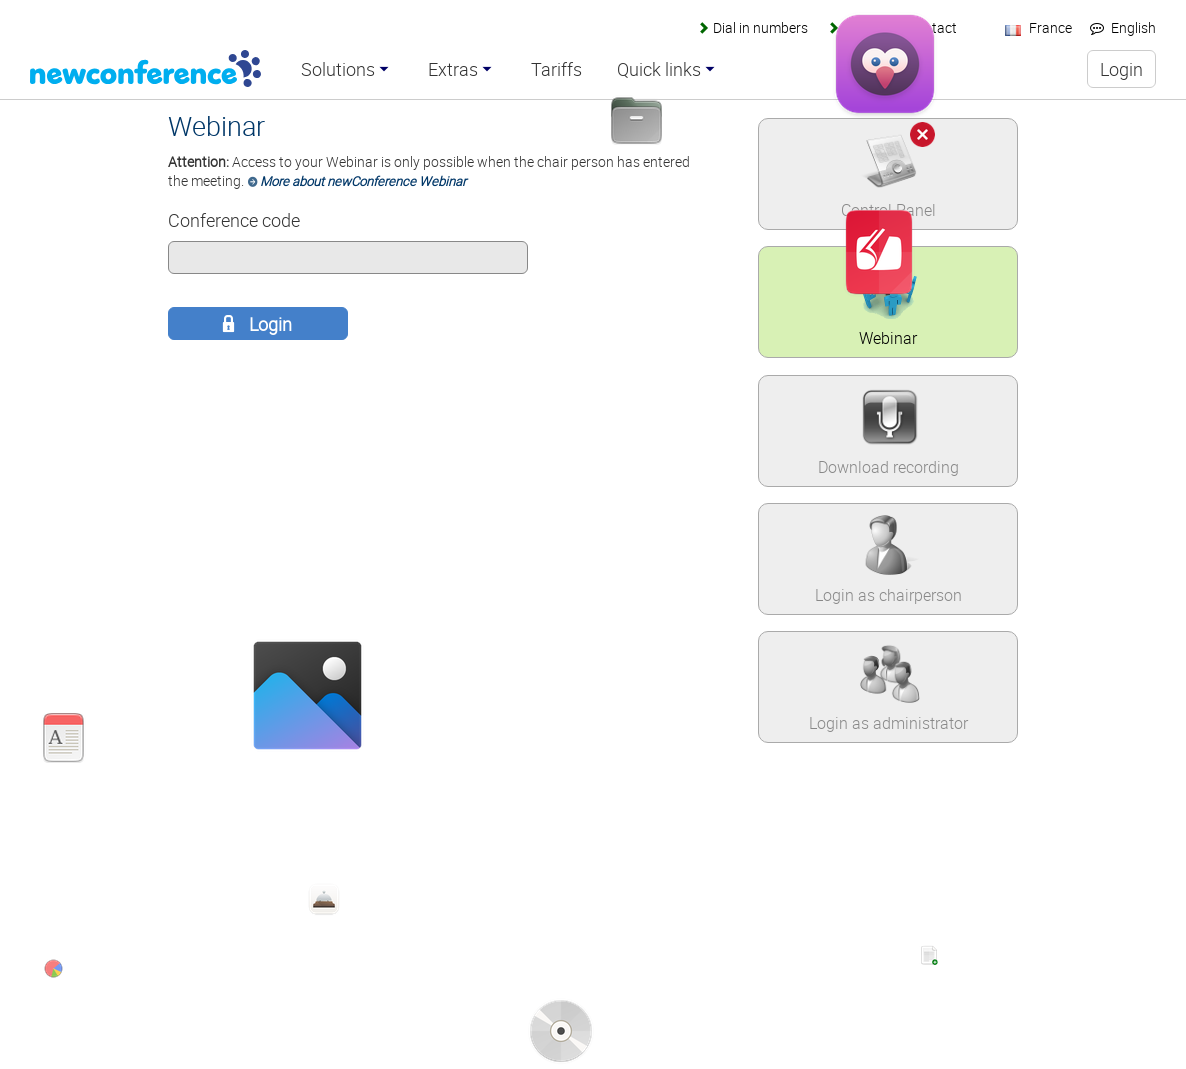 This screenshot has height=1069, width=1186. I want to click on open the photos app, so click(307, 695).